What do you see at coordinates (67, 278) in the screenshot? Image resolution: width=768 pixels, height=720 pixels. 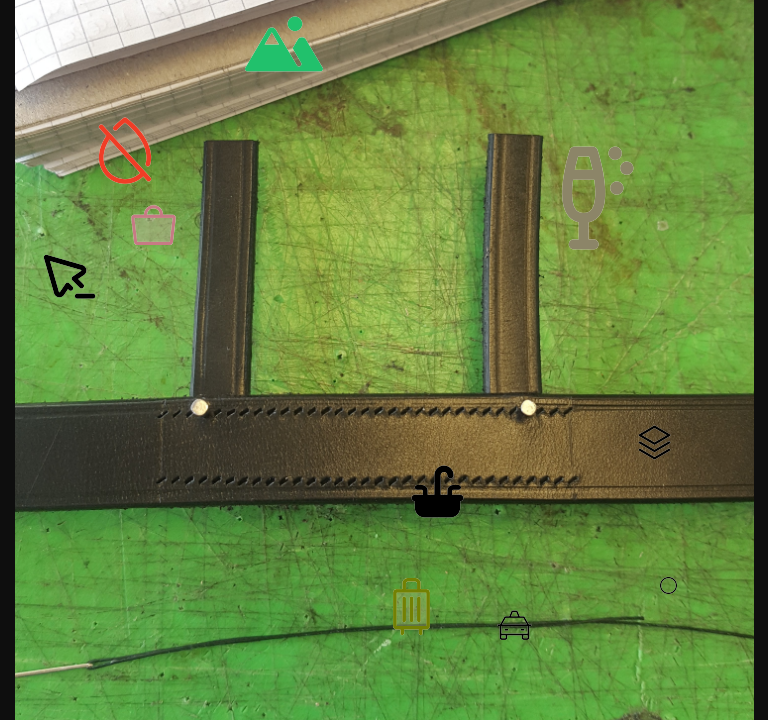 I see `remove a cursor or pointer` at bounding box center [67, 278].